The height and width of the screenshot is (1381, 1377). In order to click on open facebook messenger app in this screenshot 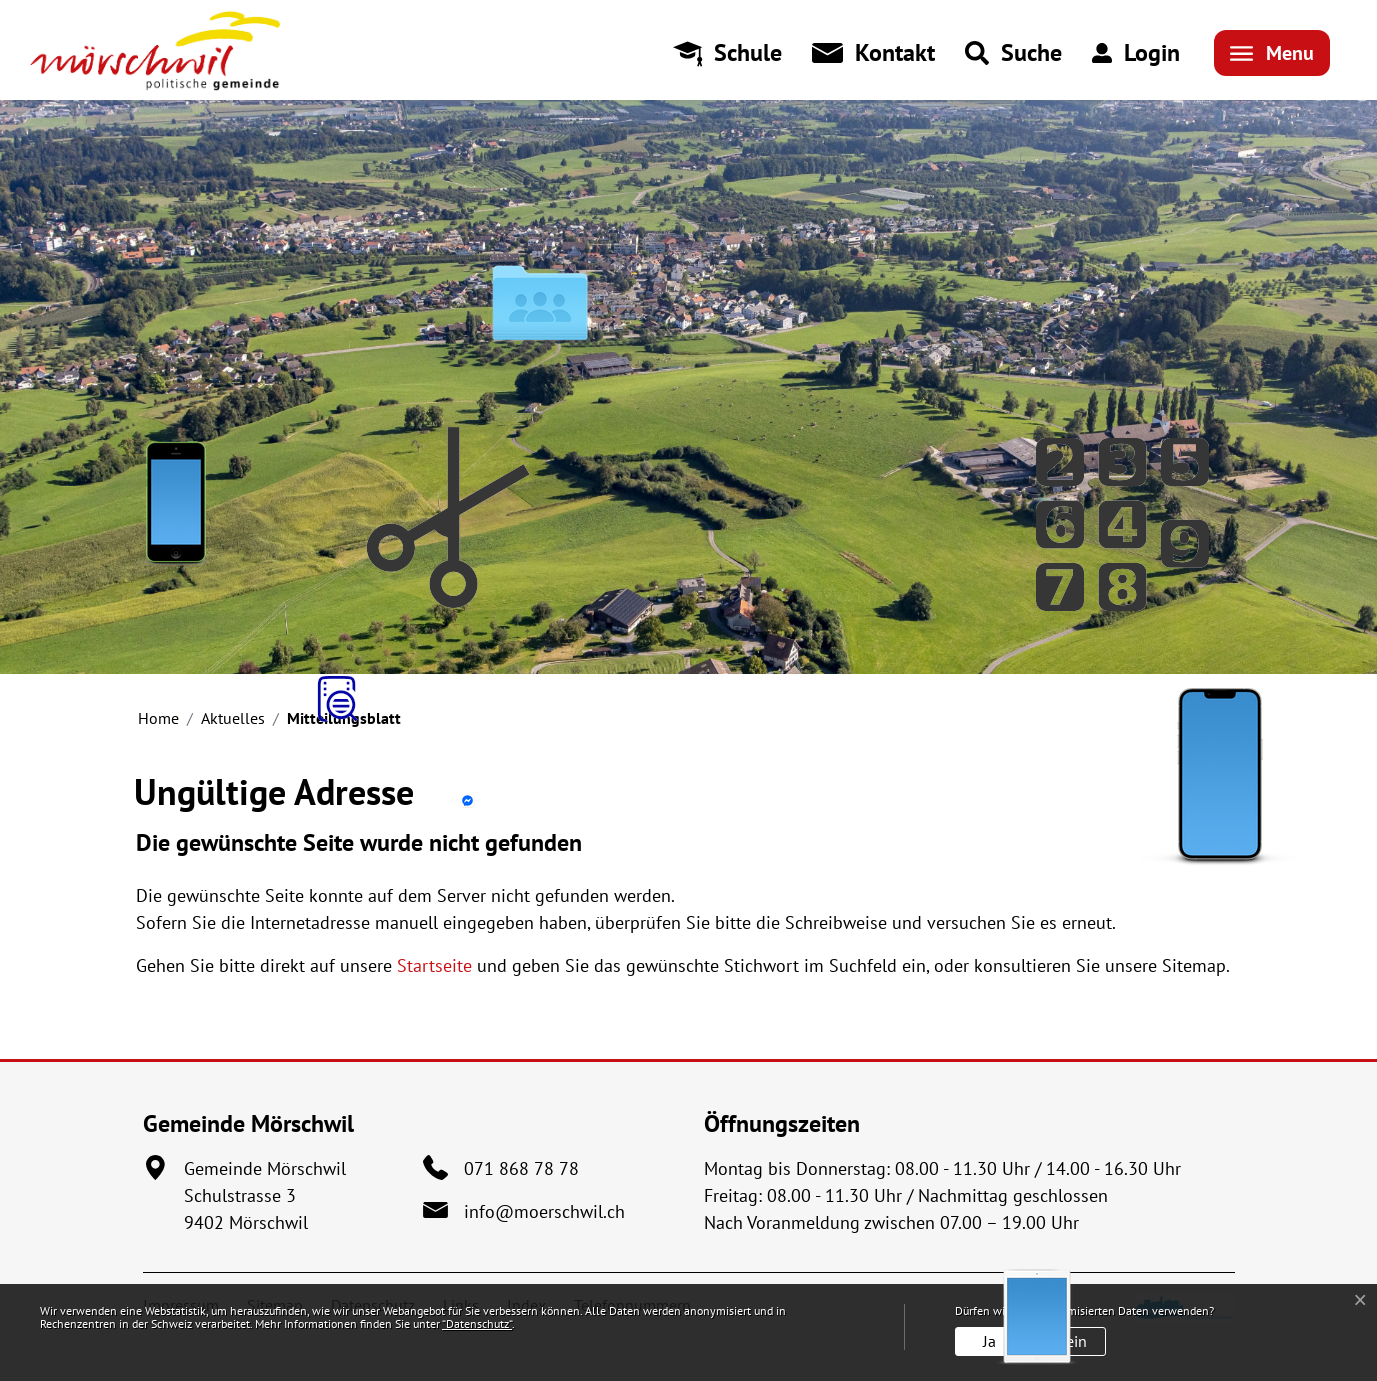, I will do `click(467, 800)`.